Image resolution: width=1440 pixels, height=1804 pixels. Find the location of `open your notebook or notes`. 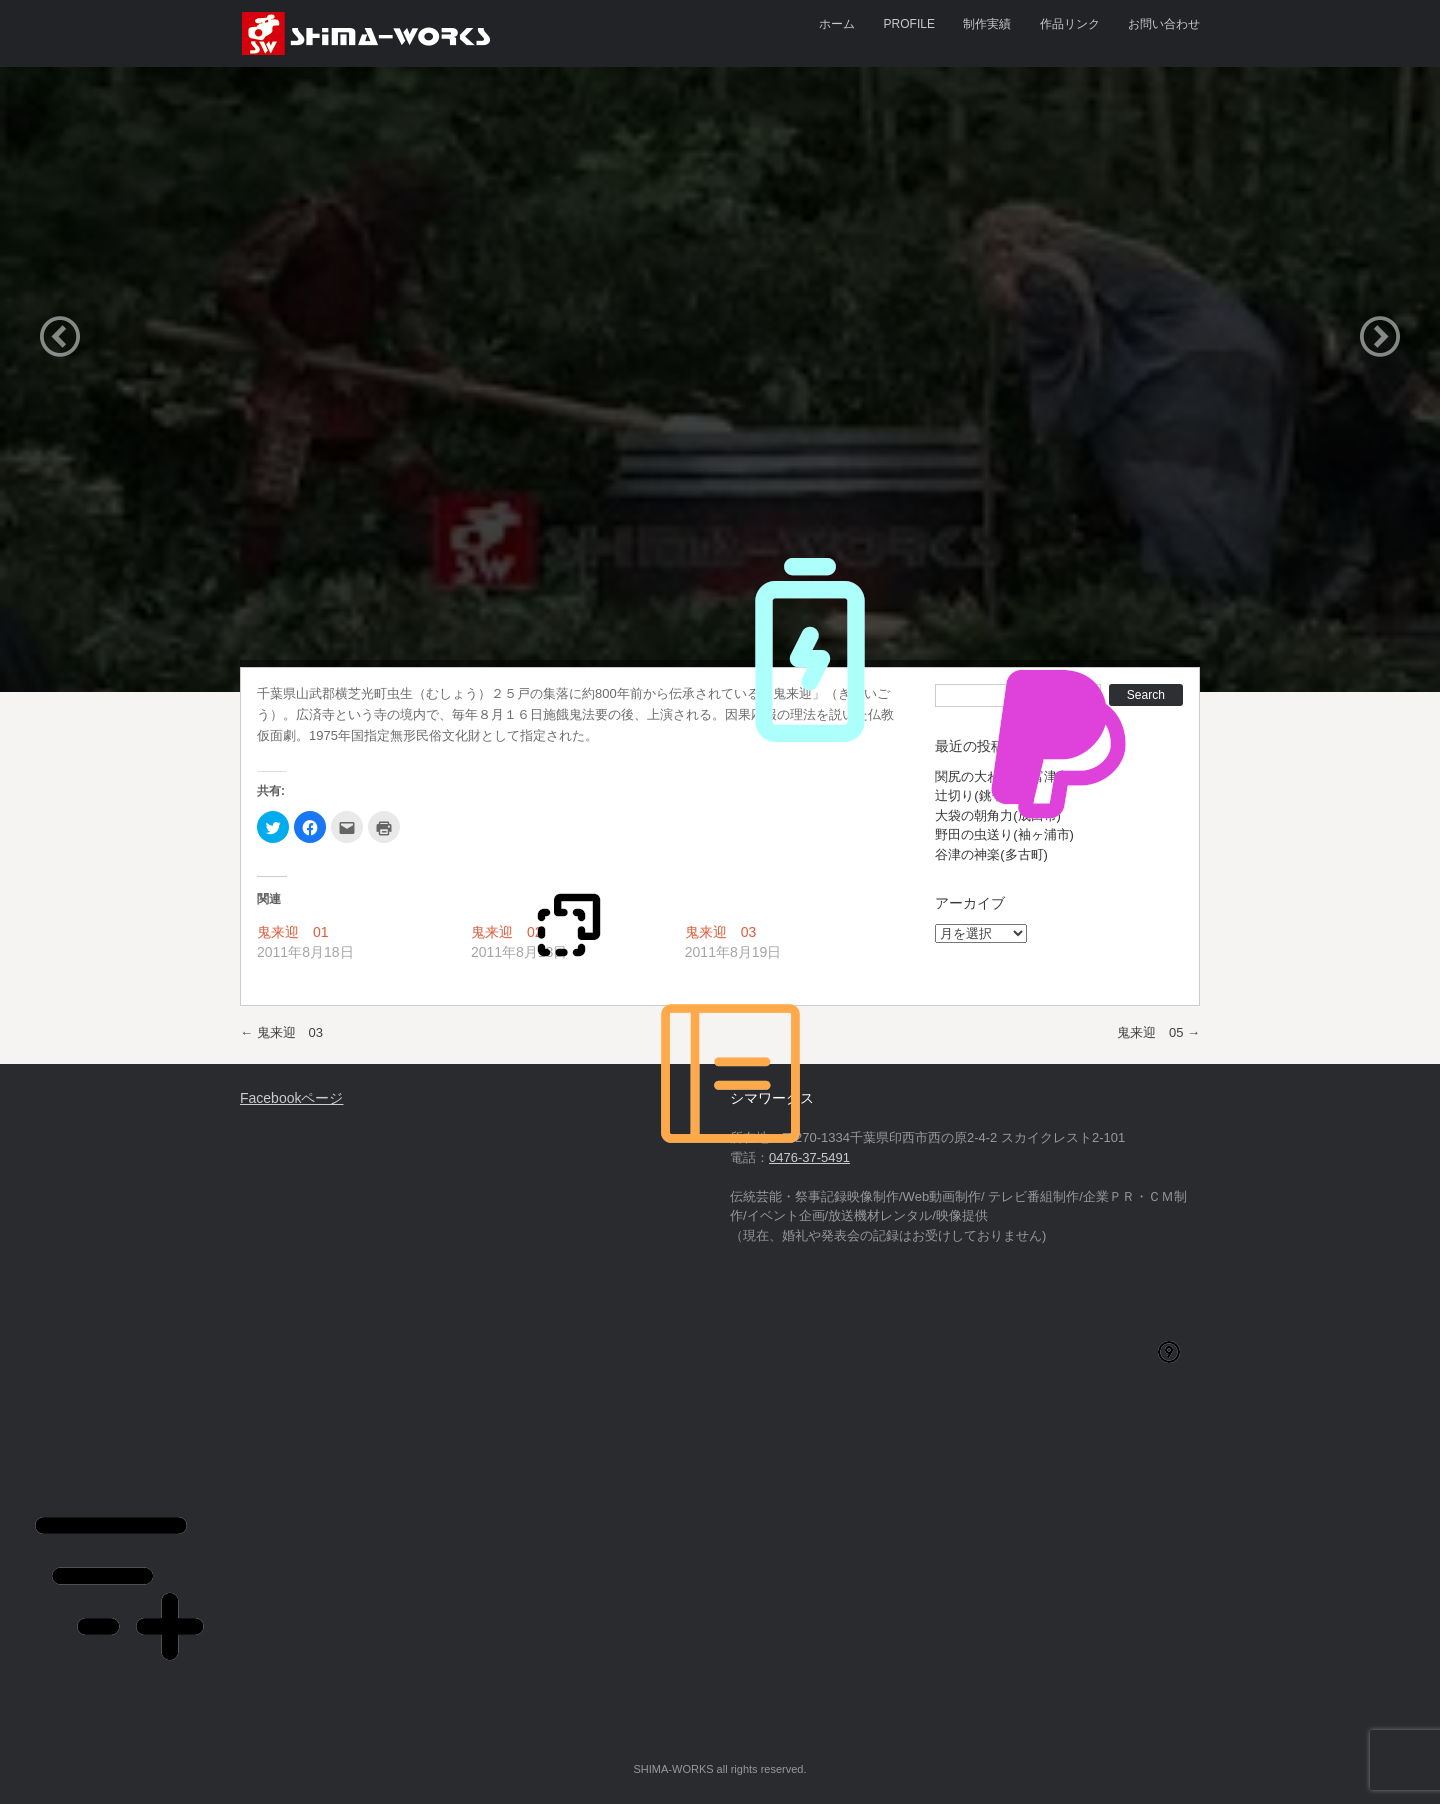

open your notebook or notes is located at coordinates (730, 1073).